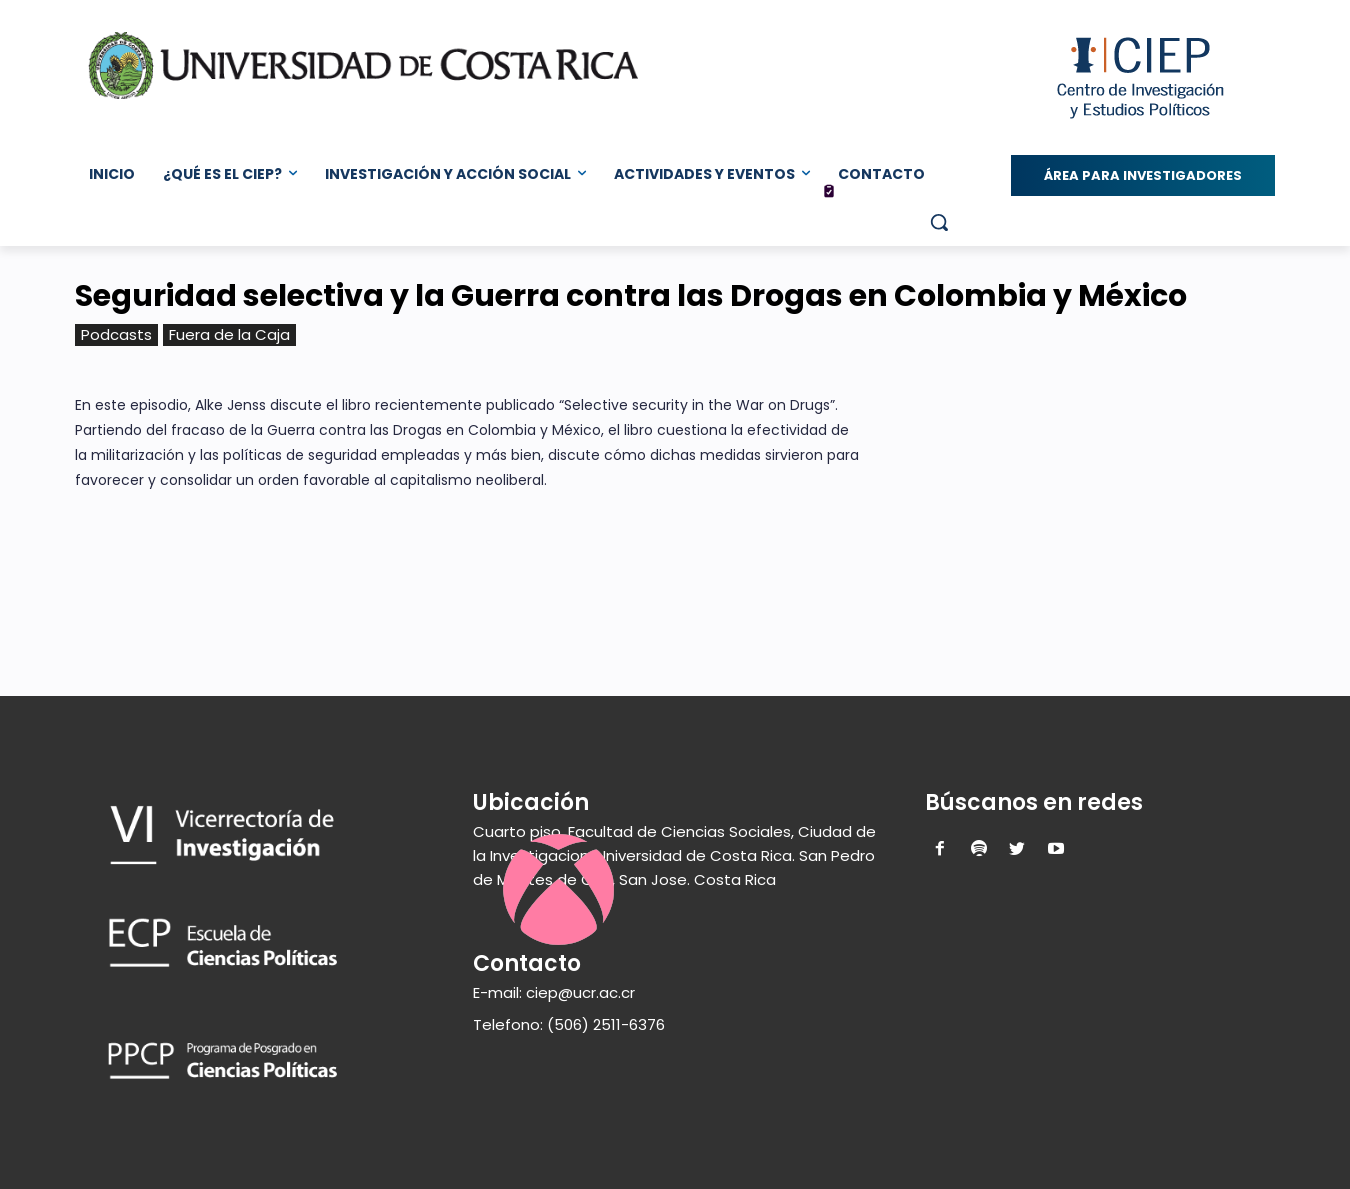  I want to click on open xbox app or gaming hub, so click(558, 889).